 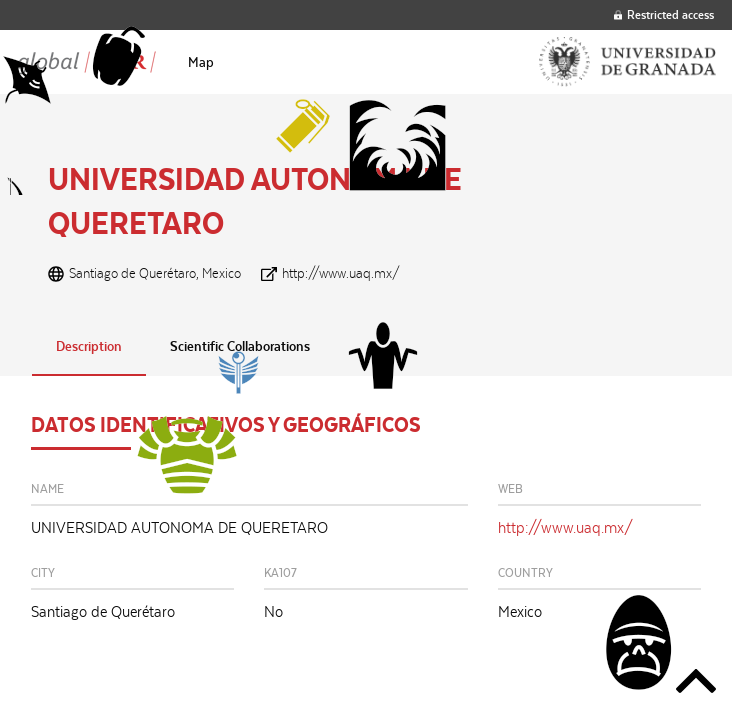 What do you see at coordinates (119, 56) in the screenshot?
I see `select bell pepper ingredient in a cooking game` at bounding box center [119, 56].